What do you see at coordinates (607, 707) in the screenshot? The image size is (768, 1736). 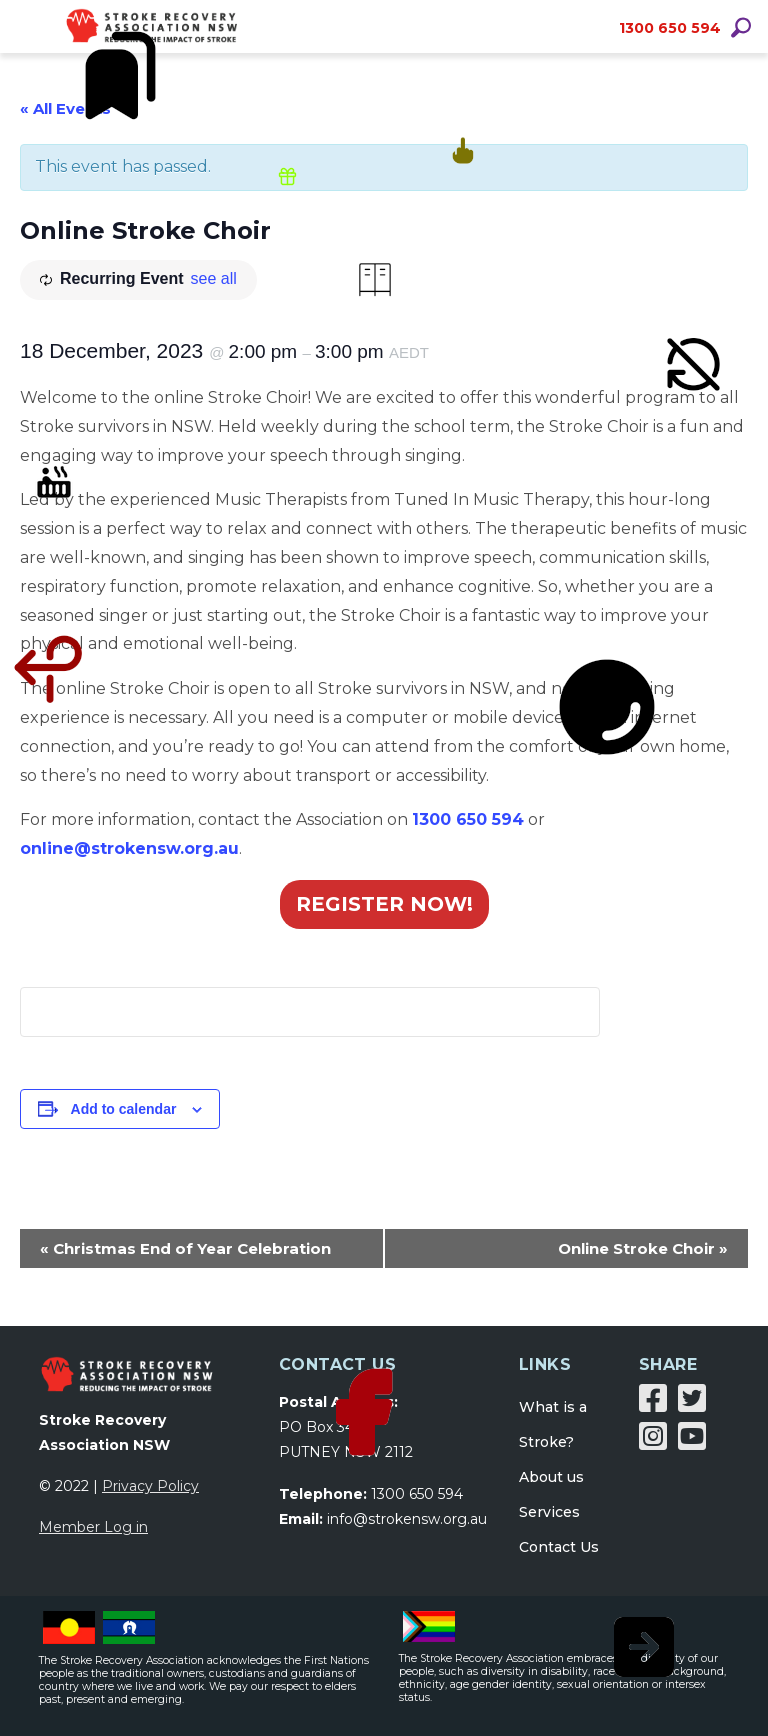 I see `apply inner shadow effect to bottom-right corner` at bounding box center [607, 707].